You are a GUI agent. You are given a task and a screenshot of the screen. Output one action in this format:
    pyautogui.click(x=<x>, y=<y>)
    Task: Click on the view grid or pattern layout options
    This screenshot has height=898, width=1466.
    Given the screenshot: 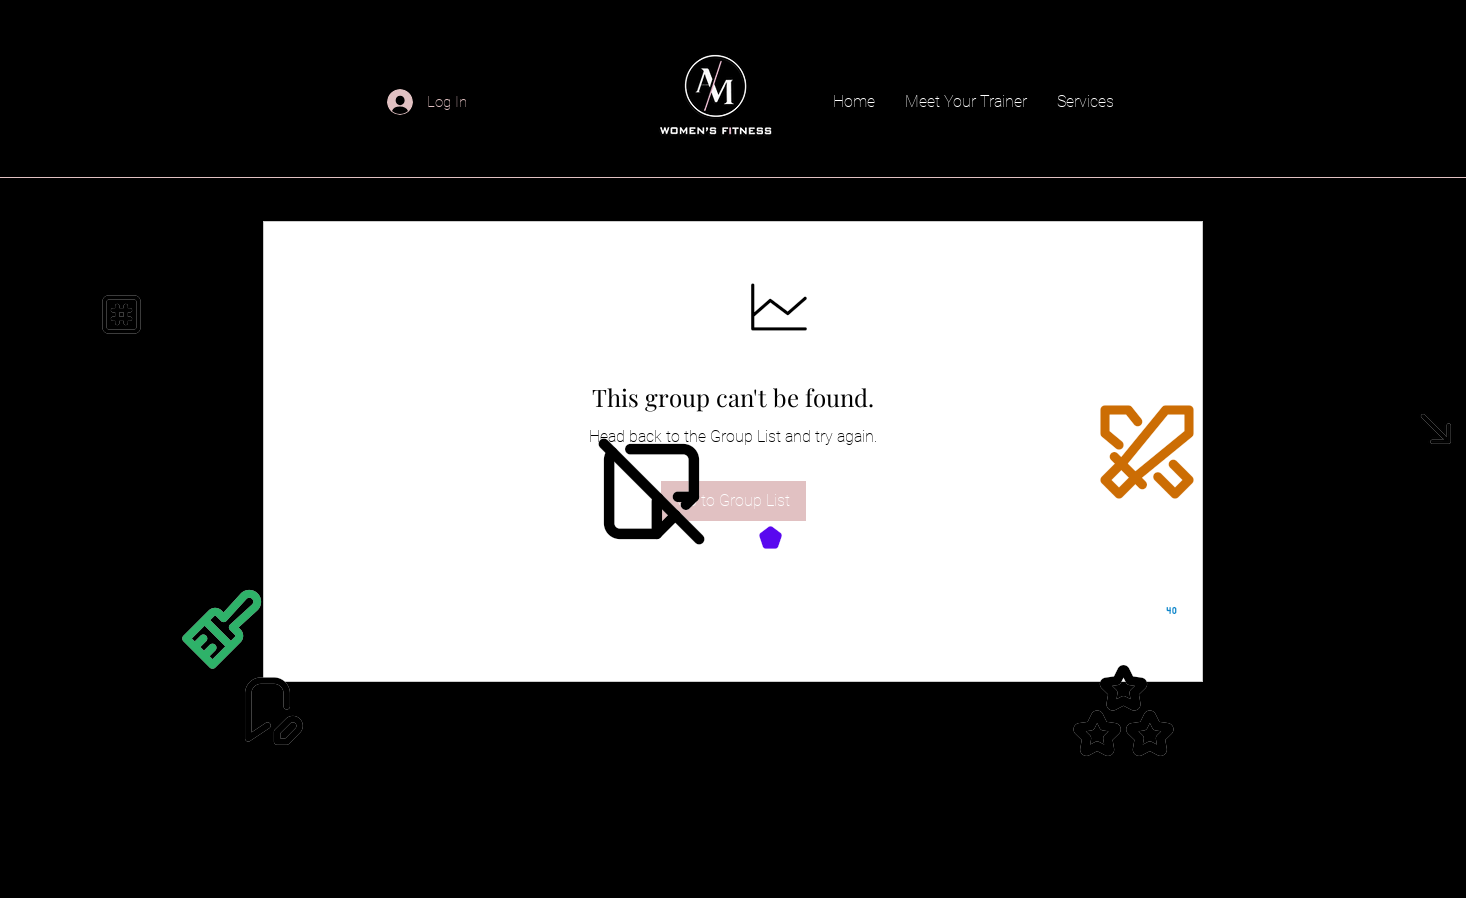 What is the action you would take?
    pyautogui.click(x=121, y=314)
    